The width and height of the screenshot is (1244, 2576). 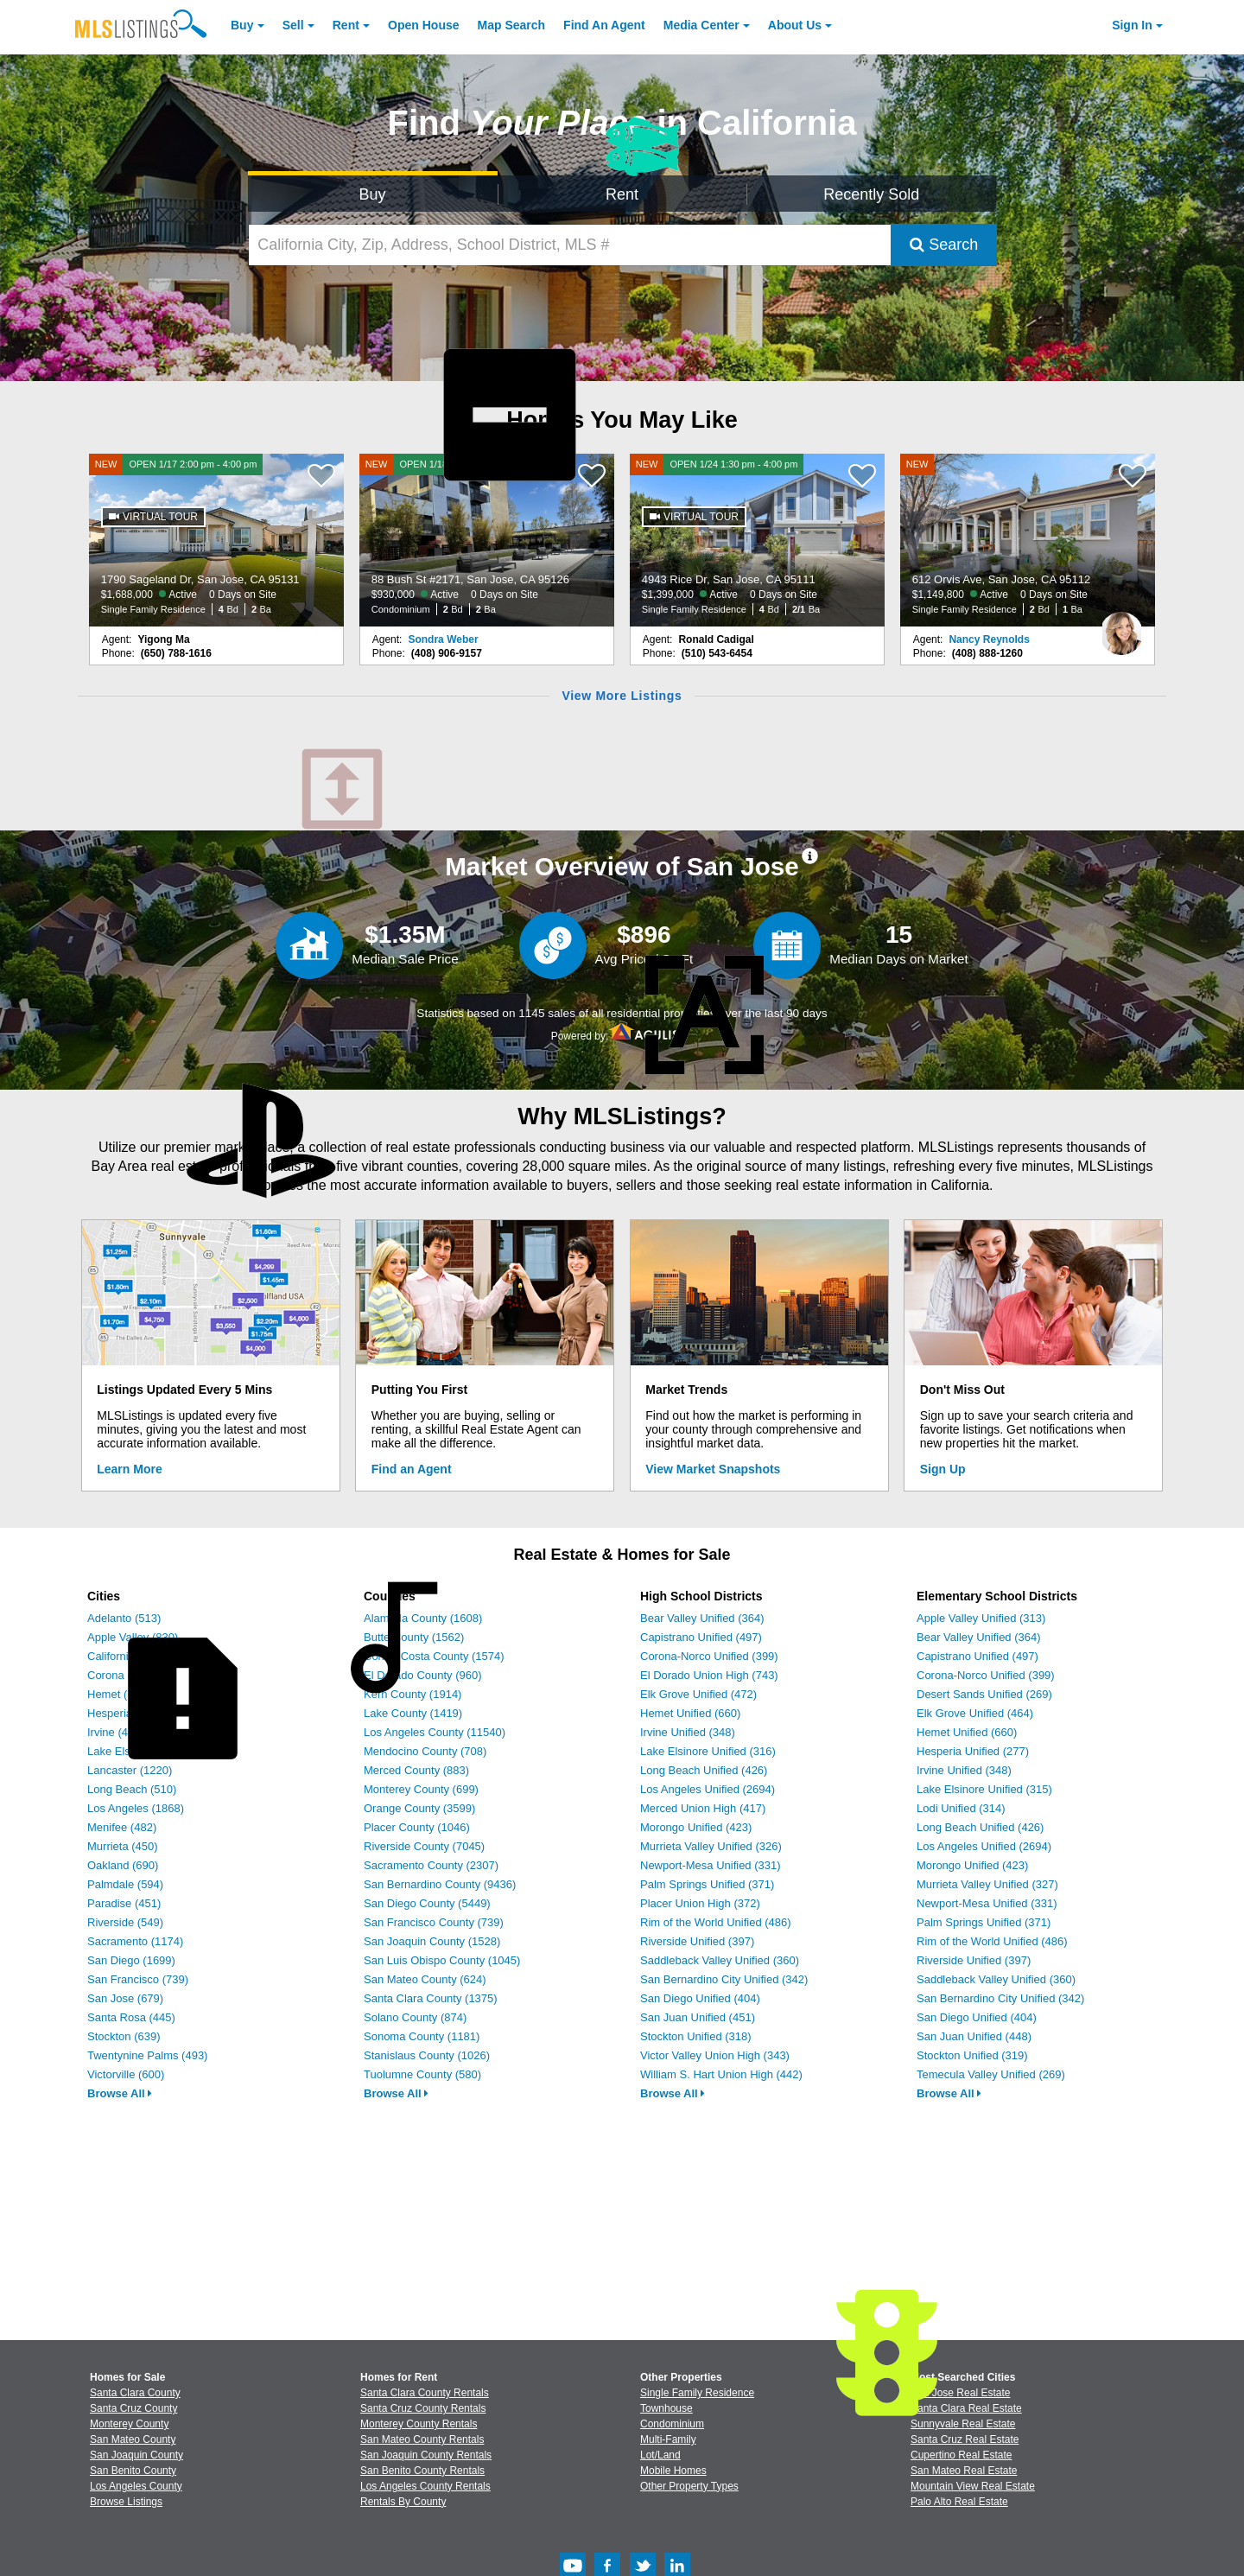 What do you see at coordinates (182, 1698) in the screenshot?
I see `file with warning or error status` at bounding box center [182, 1698].